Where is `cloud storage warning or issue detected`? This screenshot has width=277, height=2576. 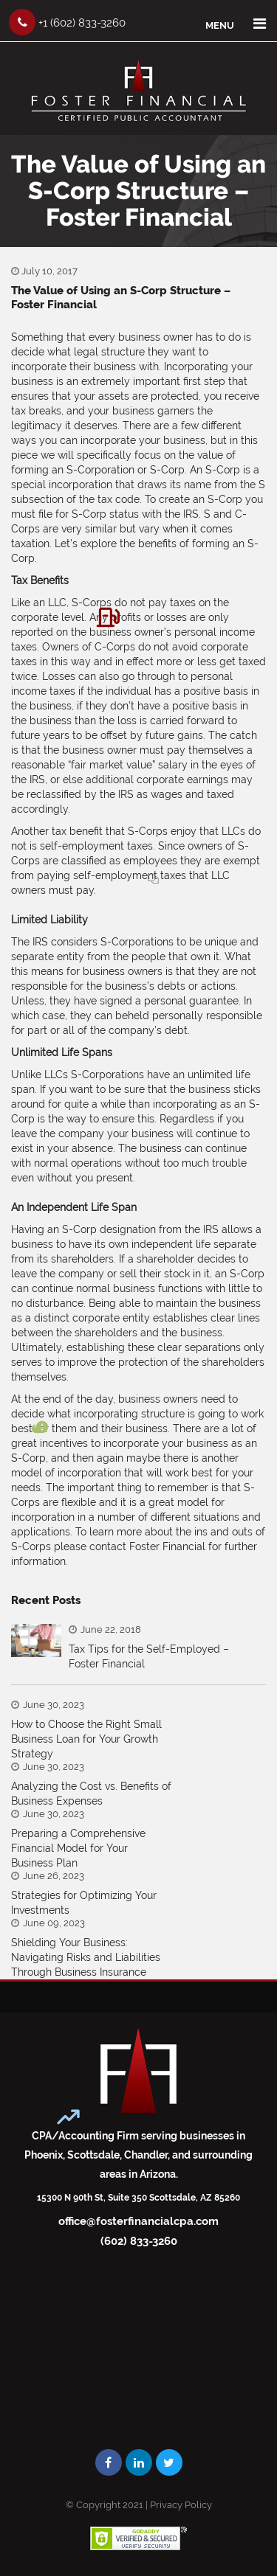 cloud storage warning or issue detected is located at coordinates (40, 1427).